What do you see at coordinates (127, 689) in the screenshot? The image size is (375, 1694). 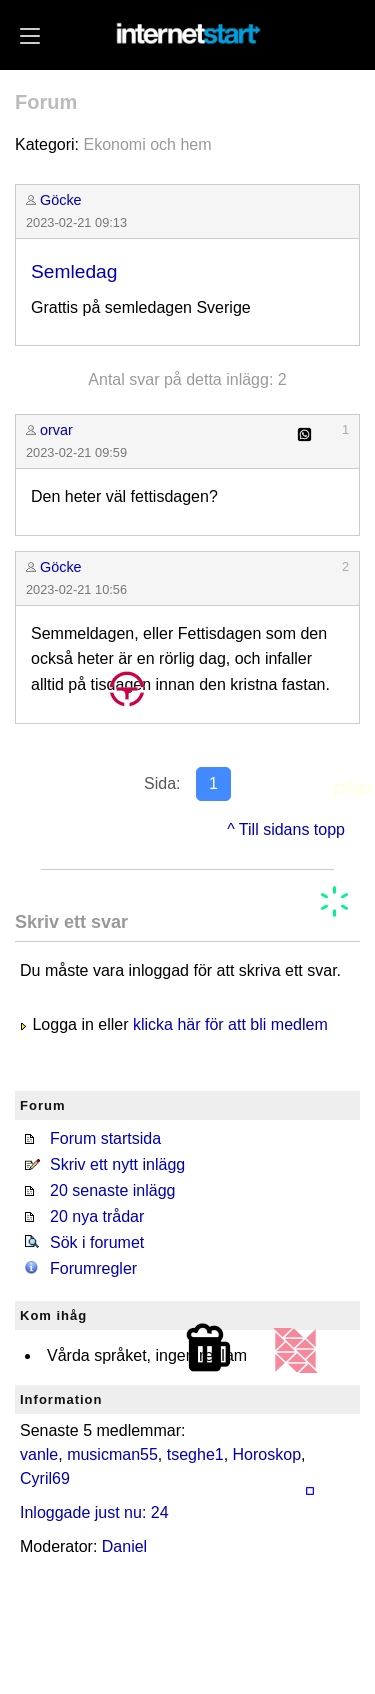 I see `access driving or navigation mode` at bounding box center [127, 689].